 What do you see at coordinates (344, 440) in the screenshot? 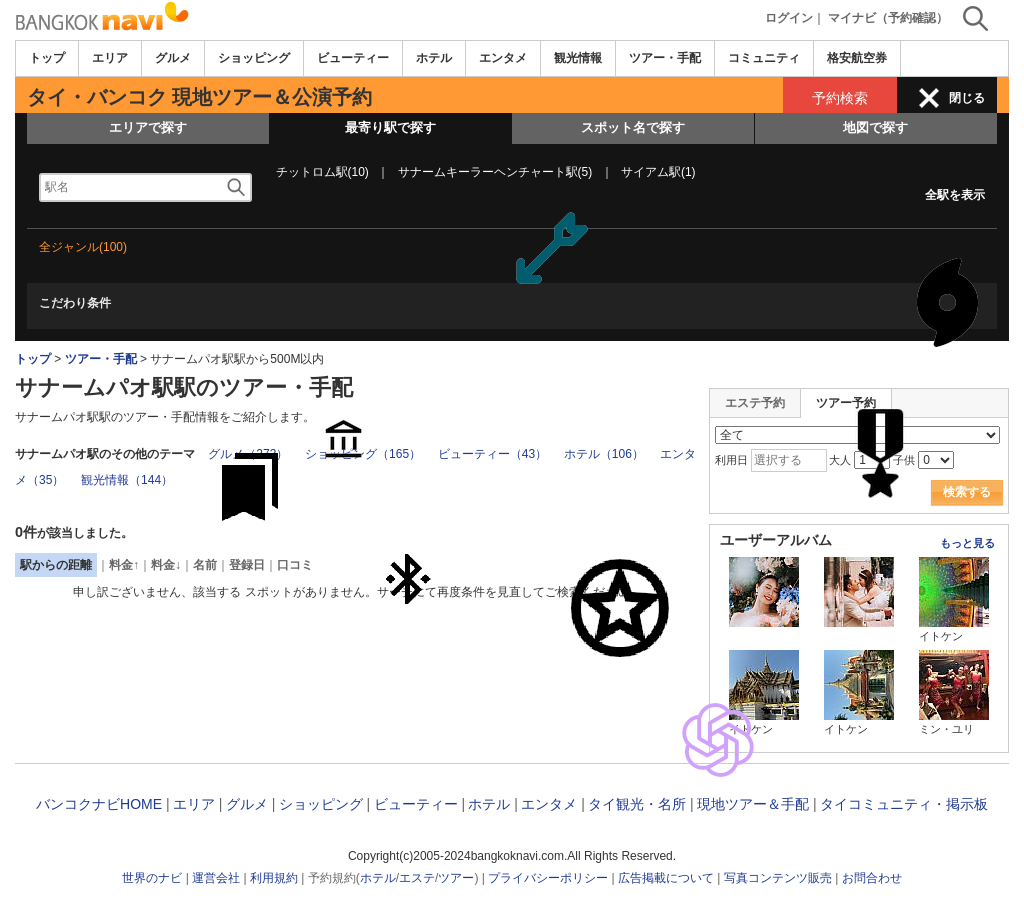
I see `access banking or financial services` at bounding box center [344, 440].